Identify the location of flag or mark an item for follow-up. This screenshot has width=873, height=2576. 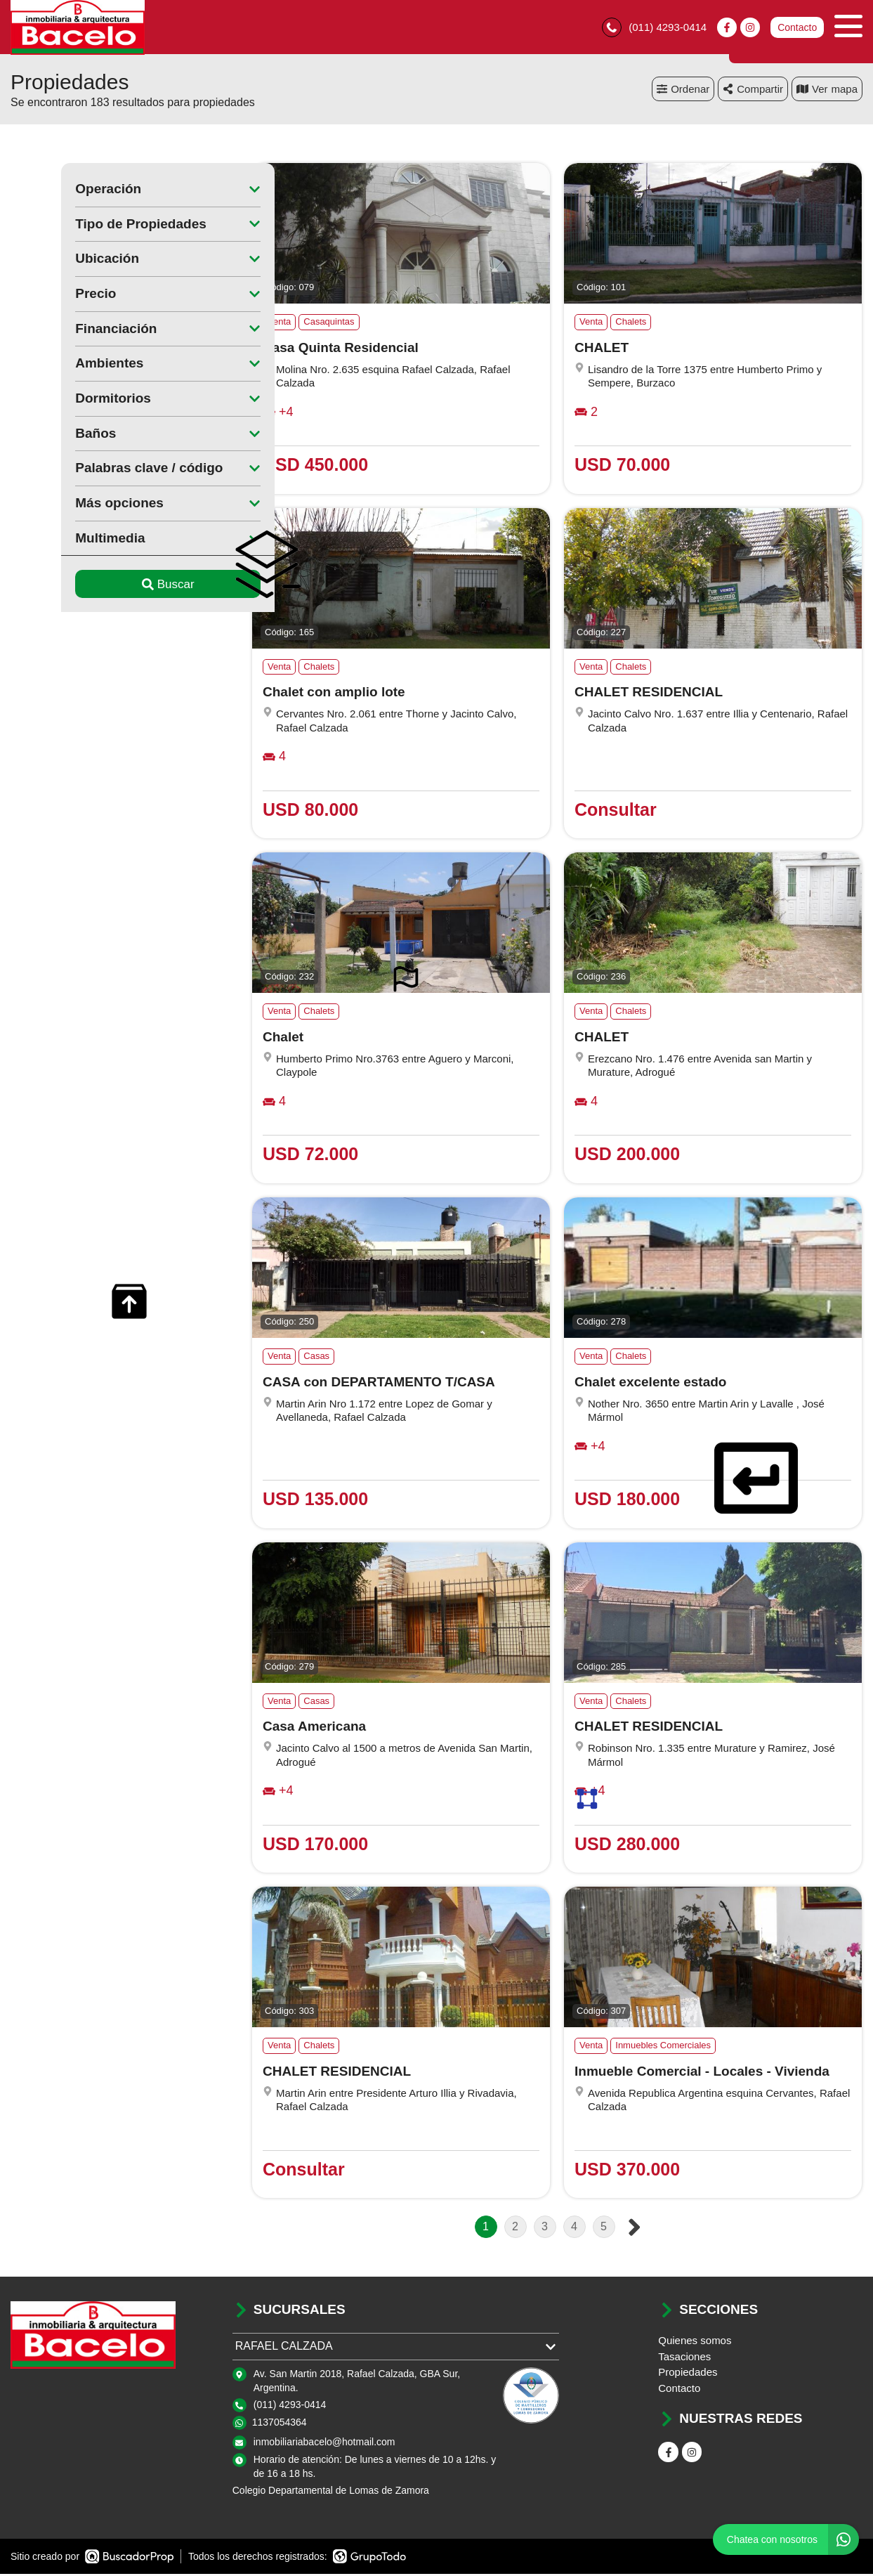
(405, 978).